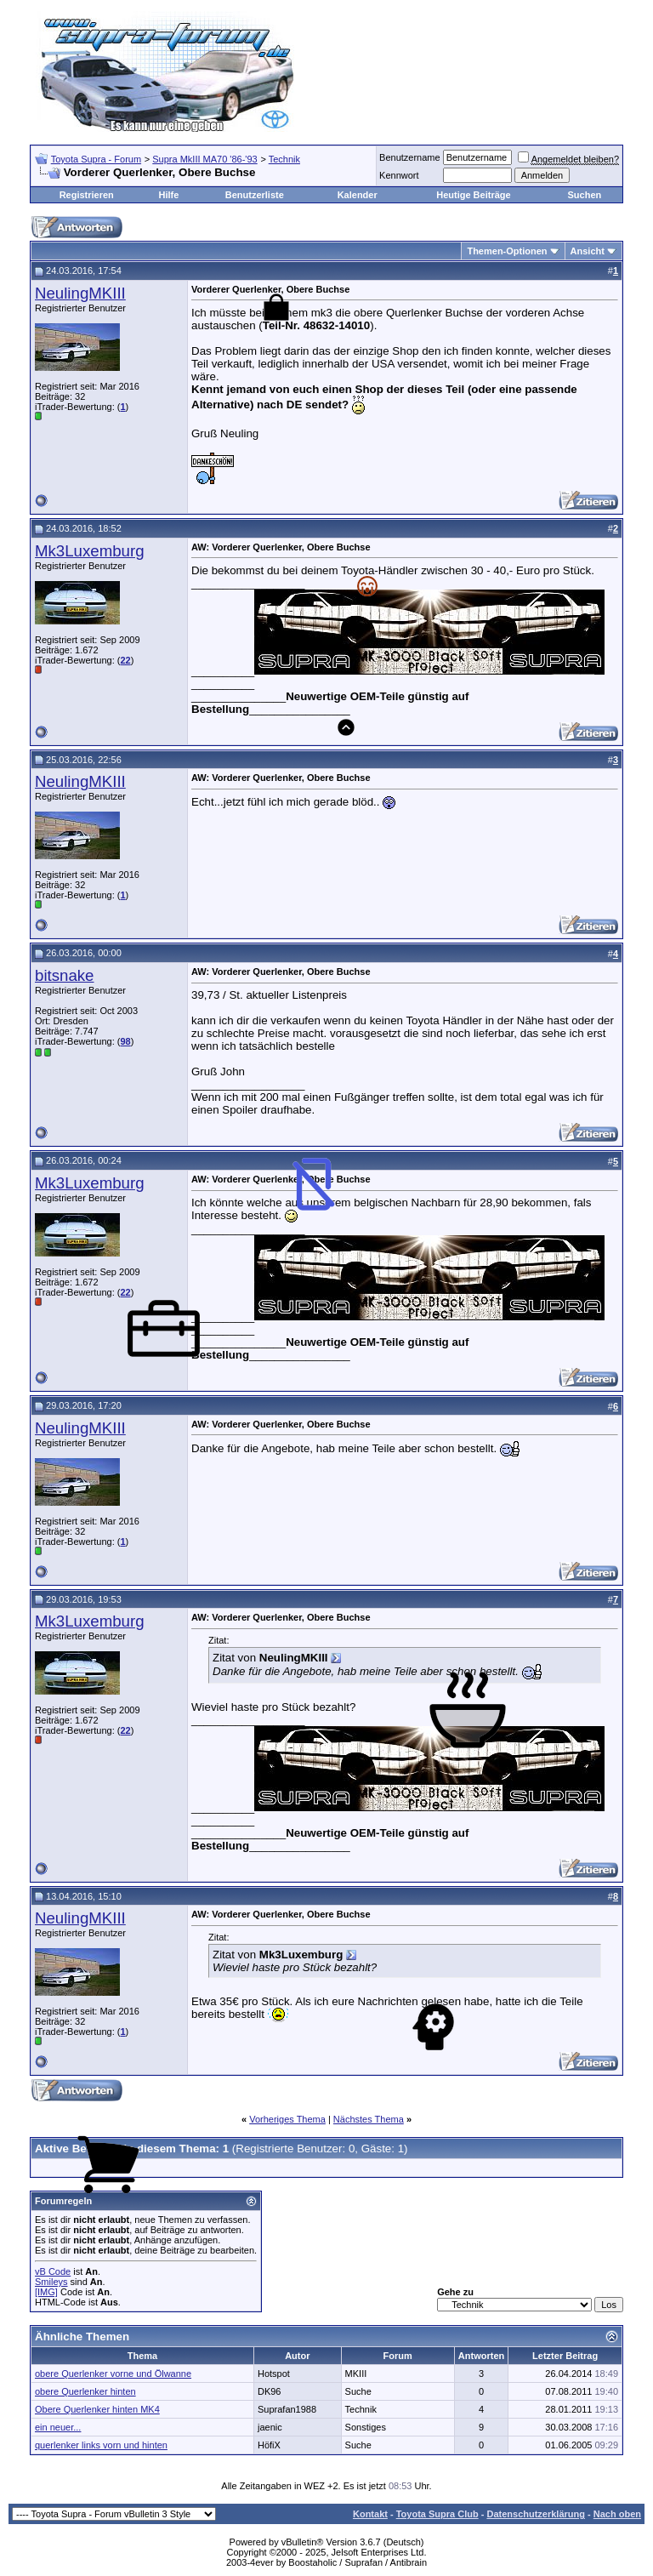 Image resolution: width=653 pixels, height=2576 pixels. Describe the element at coordinates (346, 727) in the screenshot. I see `scroll to top of page` at that location.